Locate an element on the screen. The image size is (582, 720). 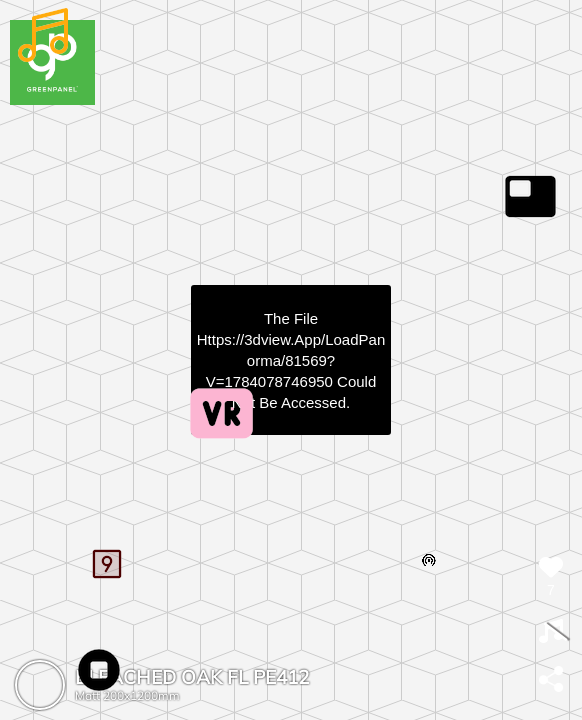
view featured or highlighted video content is located at coordinates (530, 196).